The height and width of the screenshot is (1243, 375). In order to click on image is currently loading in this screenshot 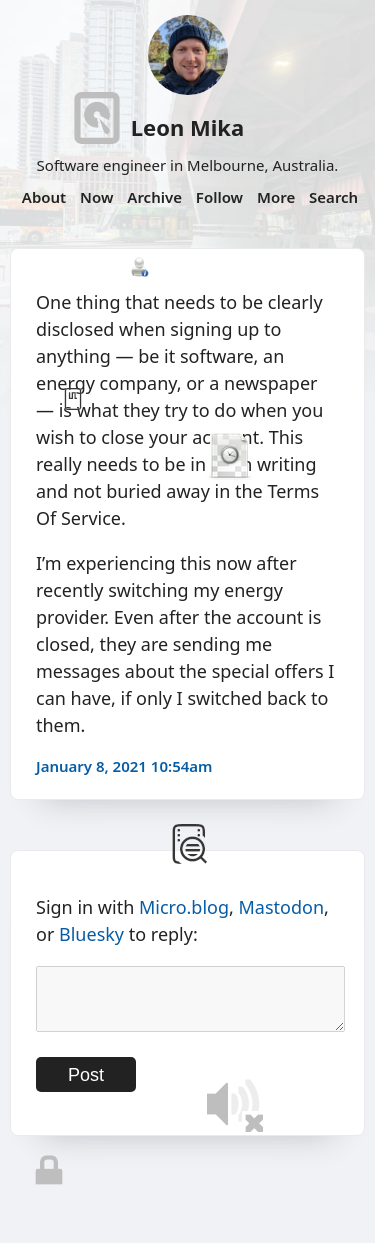, I will do `click(230, 455)`.